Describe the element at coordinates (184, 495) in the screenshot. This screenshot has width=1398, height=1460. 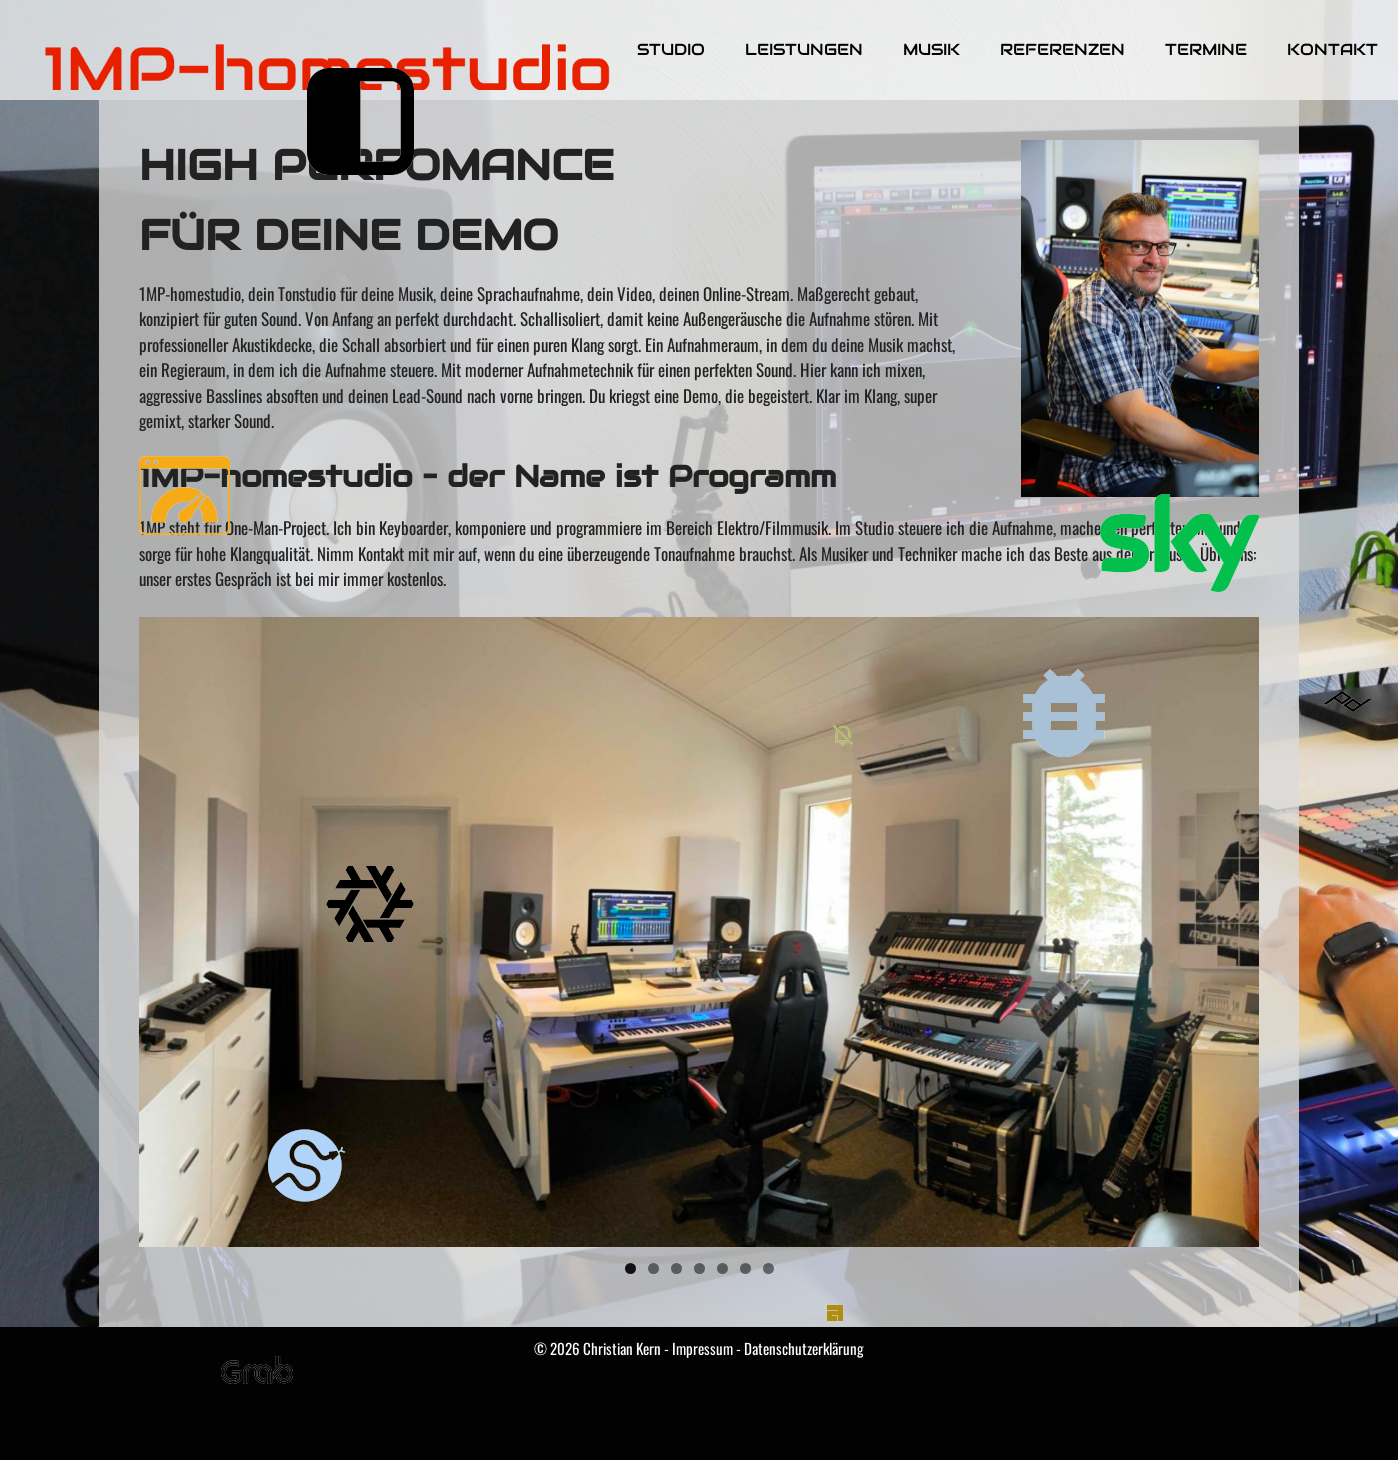
I see `open Google PageSpeed Insights` at that location.